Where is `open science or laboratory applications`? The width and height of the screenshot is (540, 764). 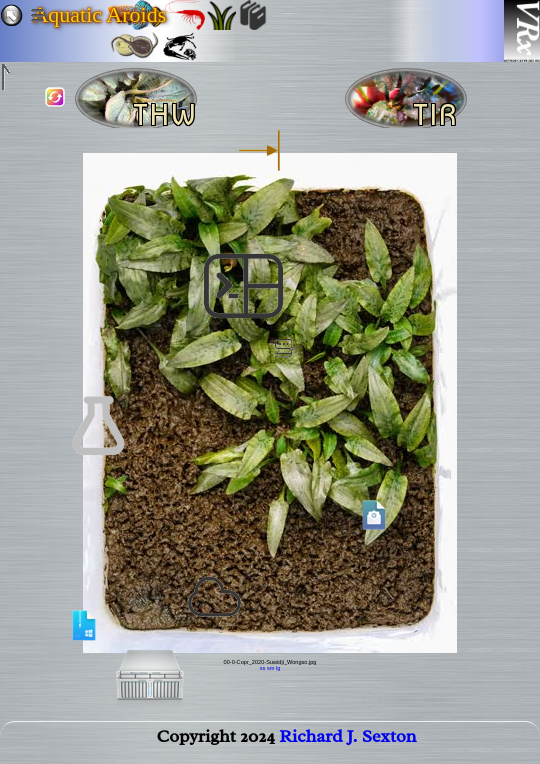 open science or laboratory applications is located at coordinates (98, 425).